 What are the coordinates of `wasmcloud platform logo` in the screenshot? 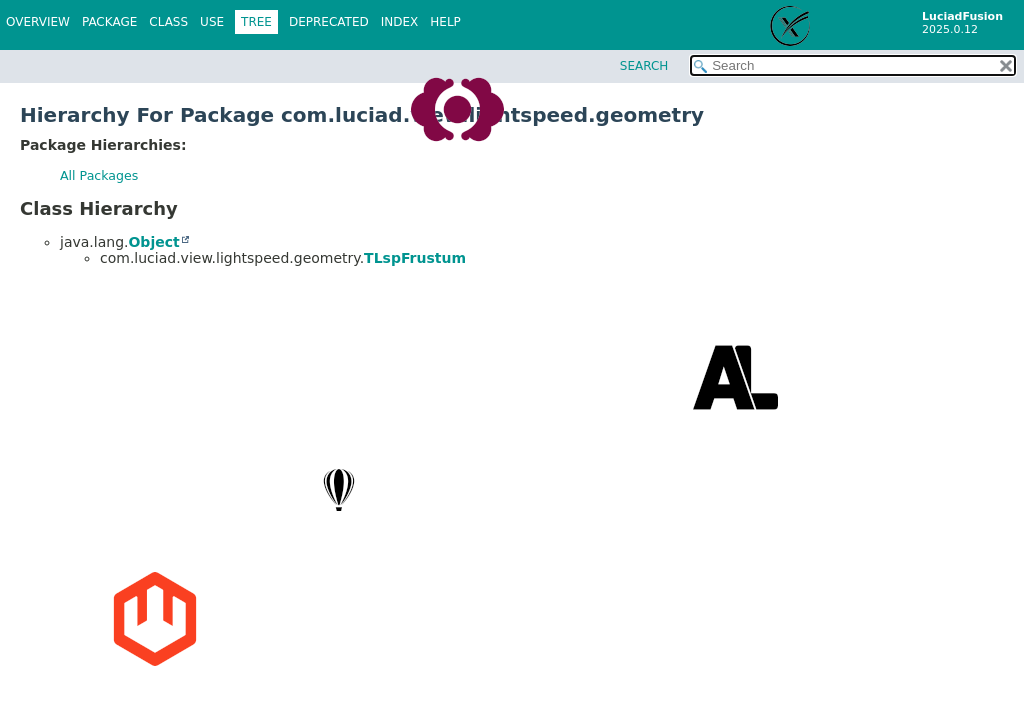 It's located at (155, 619).